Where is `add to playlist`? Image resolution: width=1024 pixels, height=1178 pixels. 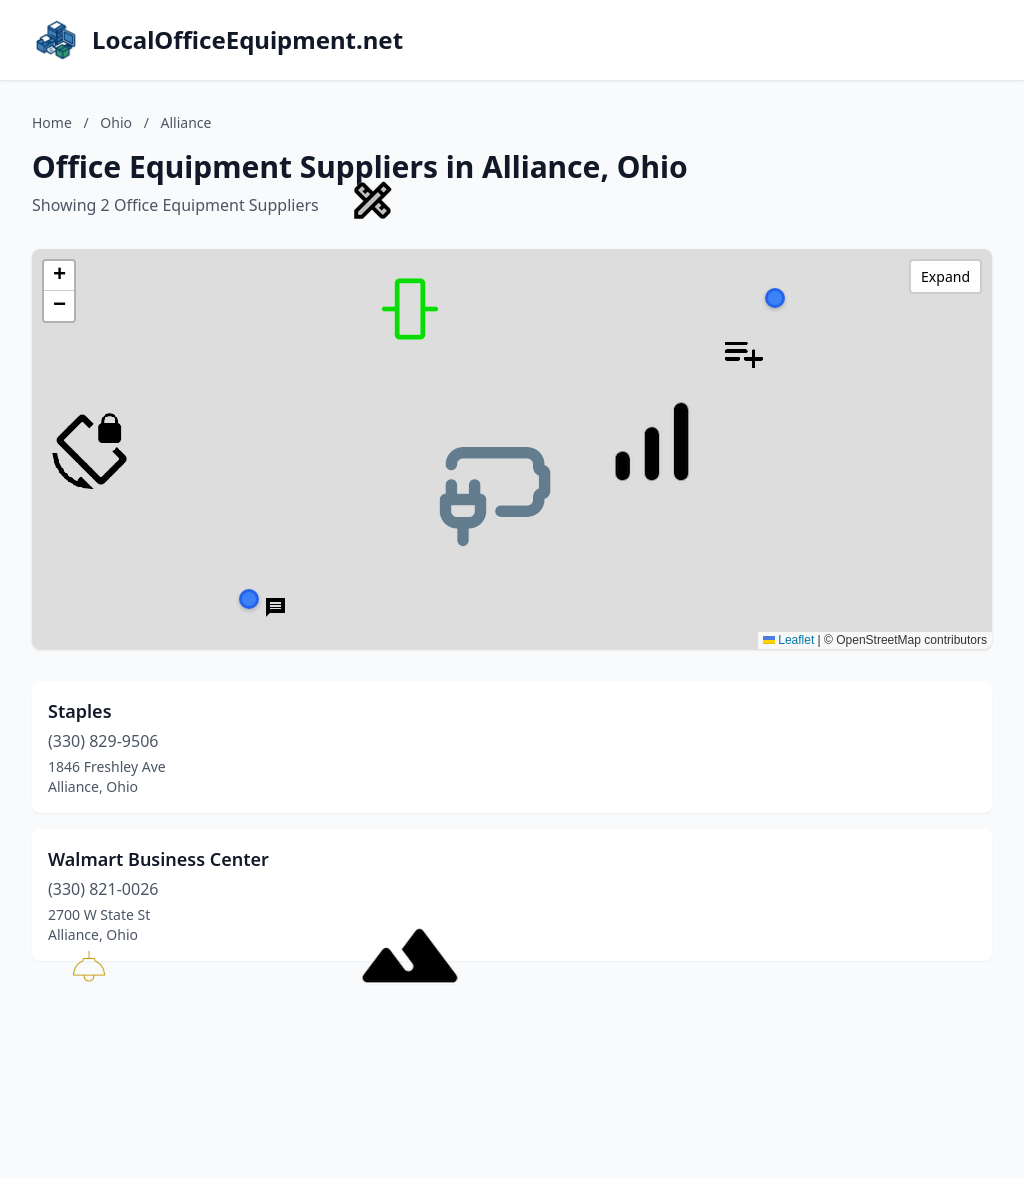
add to playlist is located at coordinates (744, 353).